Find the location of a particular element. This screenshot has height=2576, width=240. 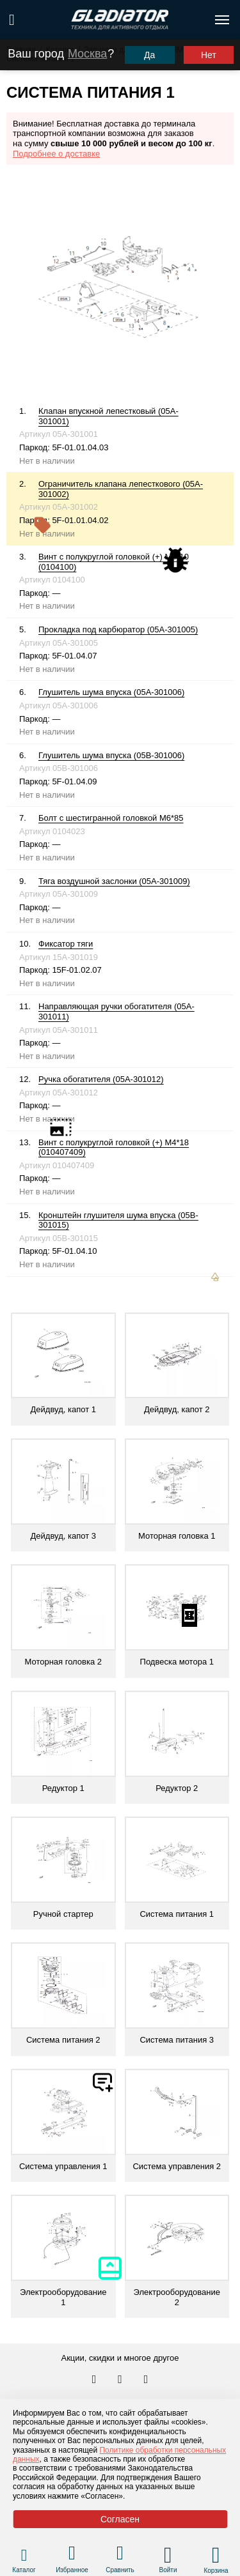

navigate to previous or parent level is located at coordinates (215, 1277).